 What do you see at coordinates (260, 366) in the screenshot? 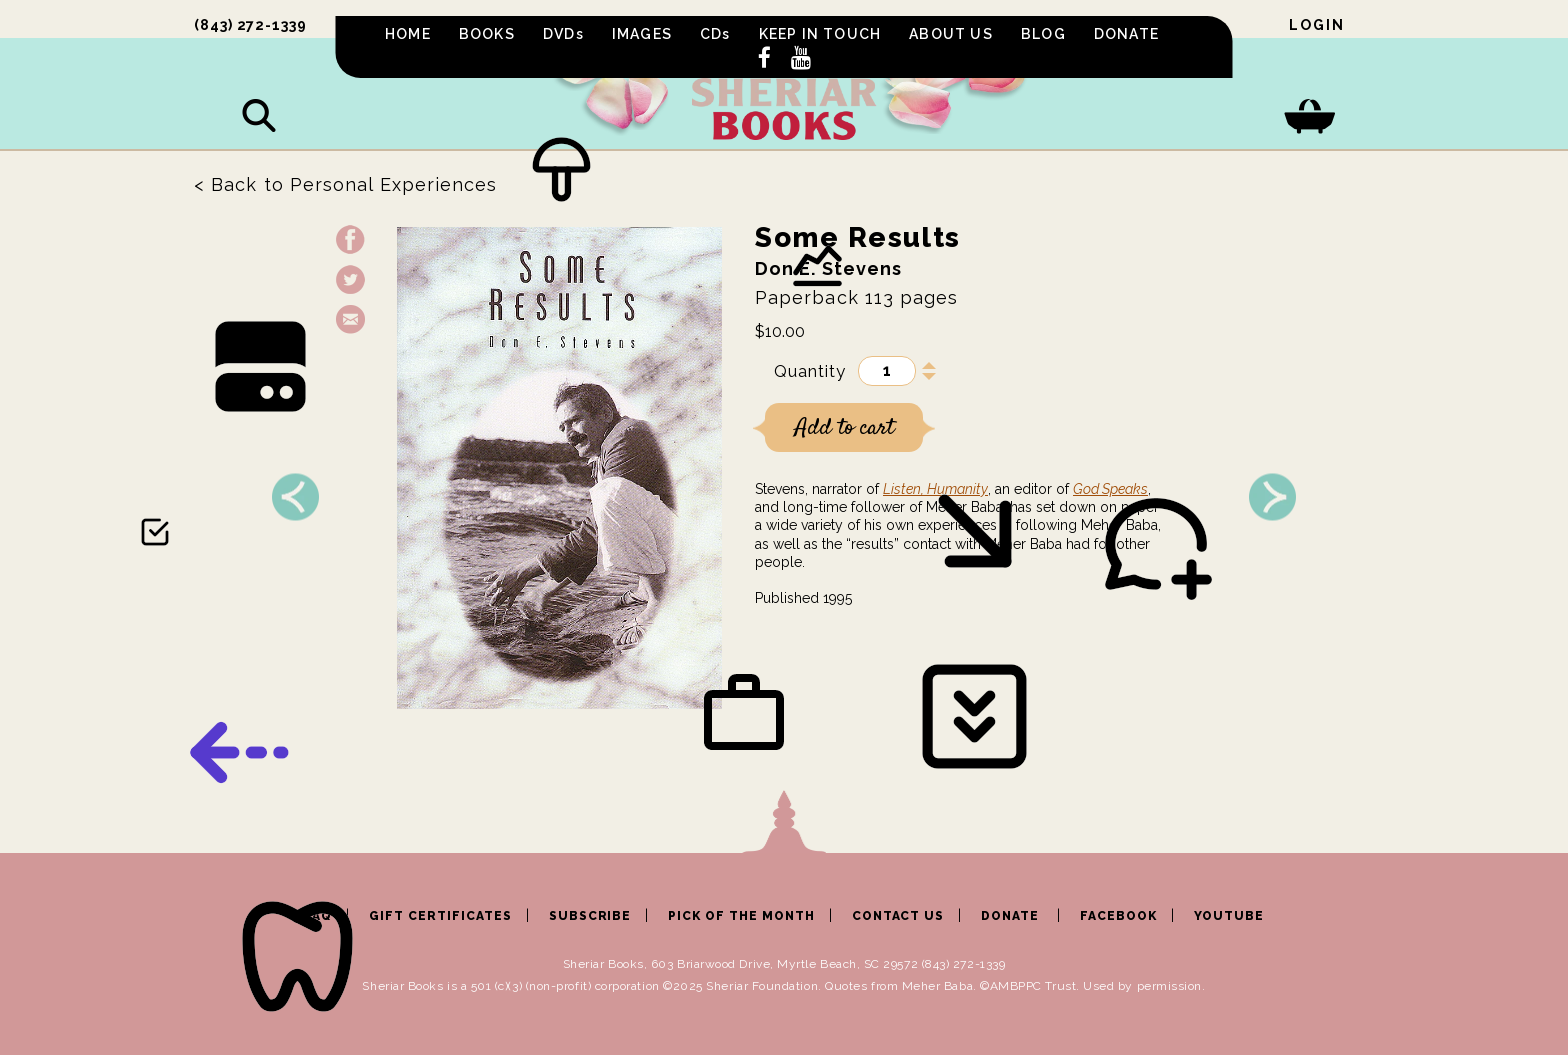
I see `access local storage or drive settings` at bounding box center [260, 366].